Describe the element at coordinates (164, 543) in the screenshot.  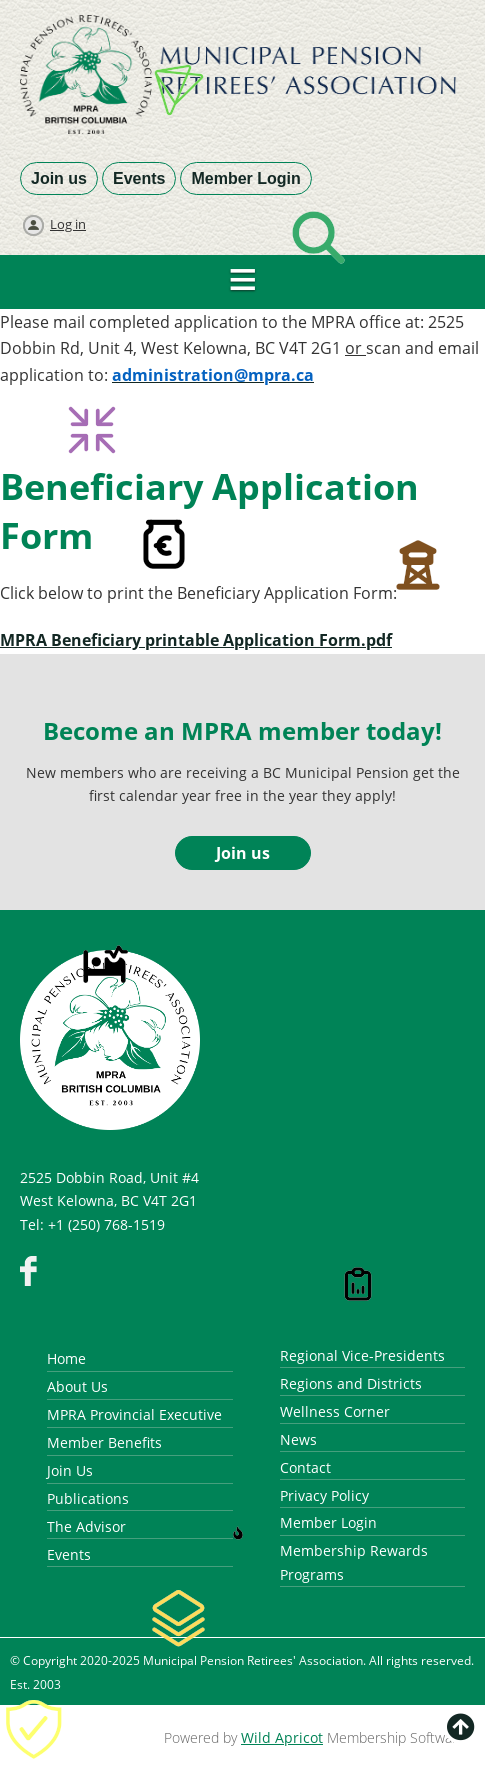
I see `leave a tip or donation in euros` at that location.